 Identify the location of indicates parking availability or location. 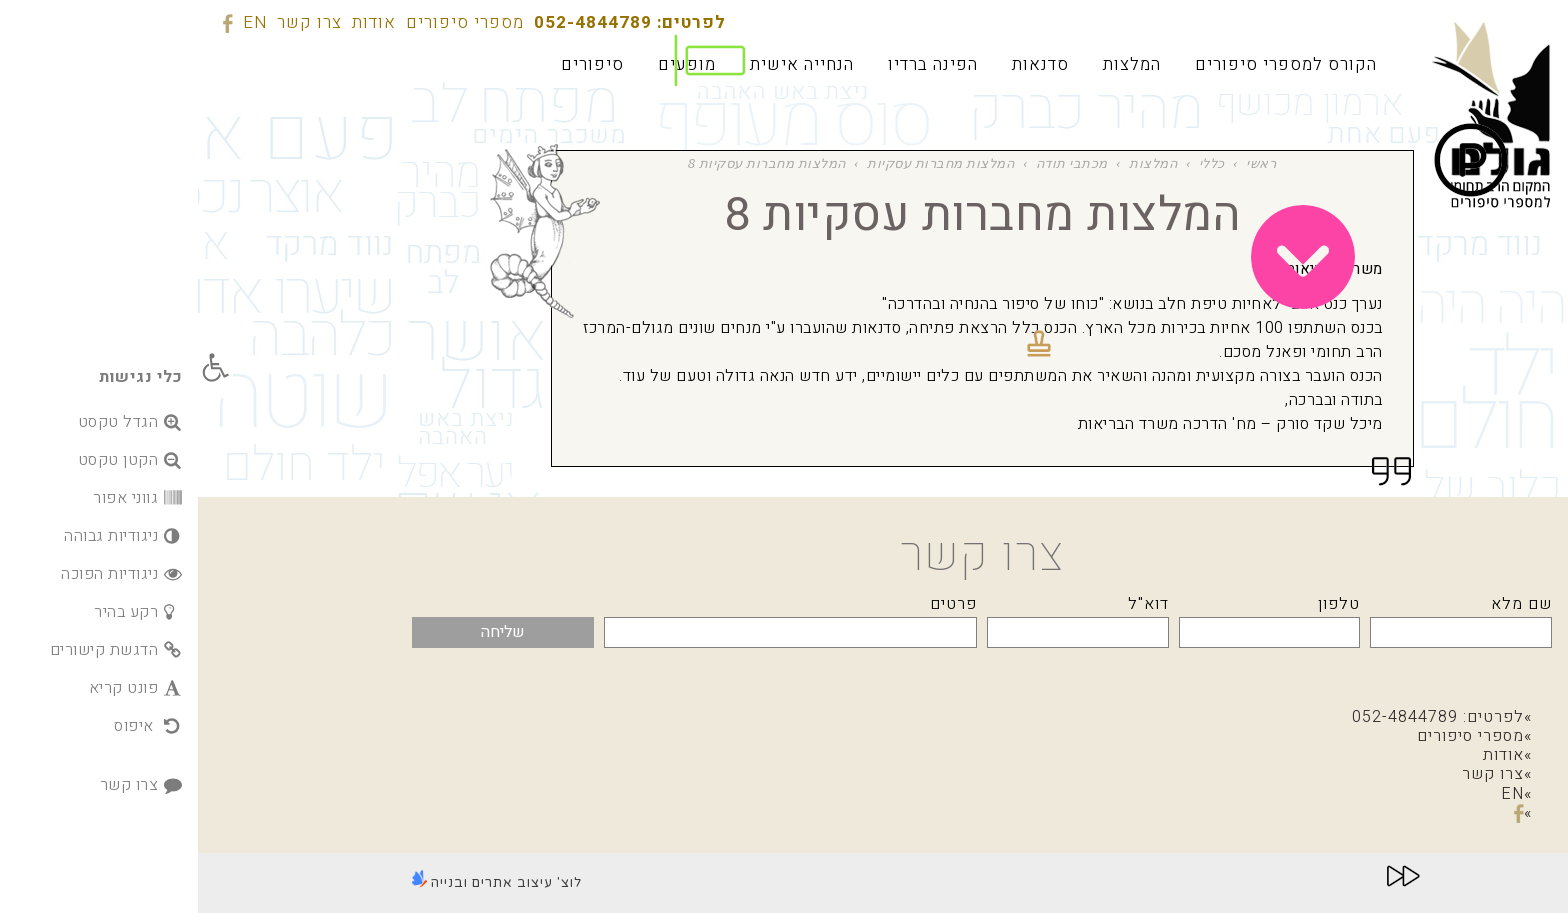
(1471, 160).